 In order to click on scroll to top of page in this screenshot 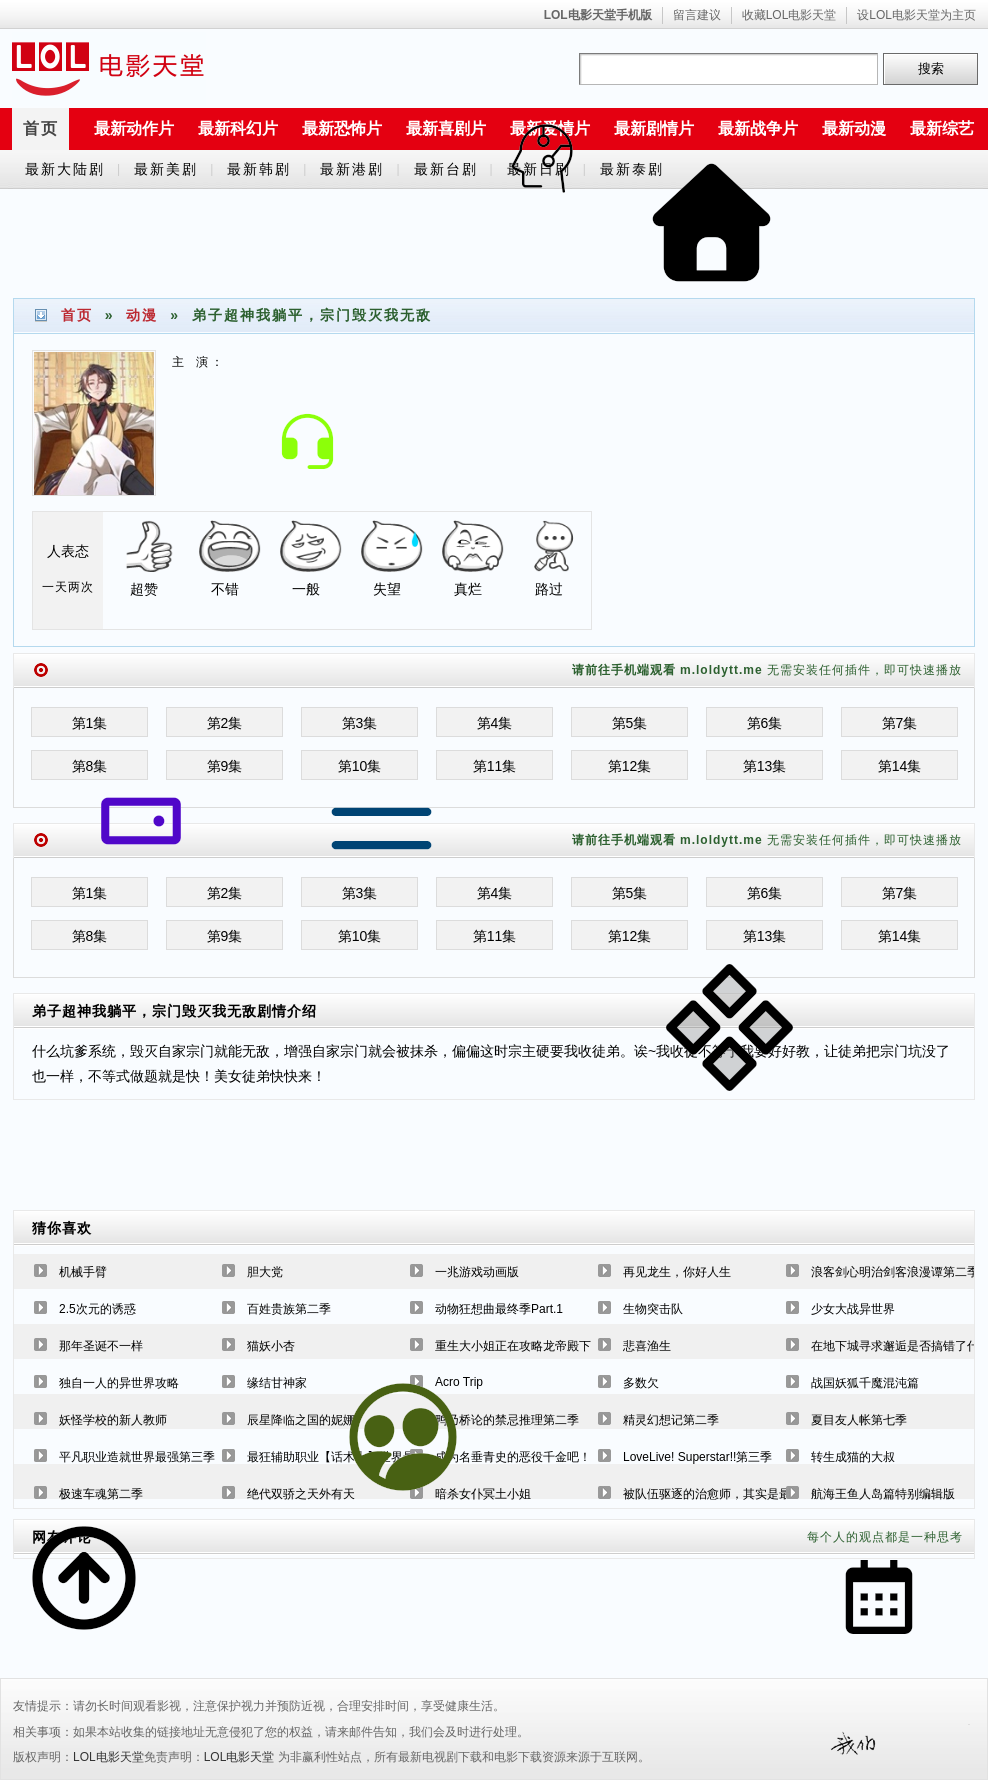, I will do `click(84, 1578)`.